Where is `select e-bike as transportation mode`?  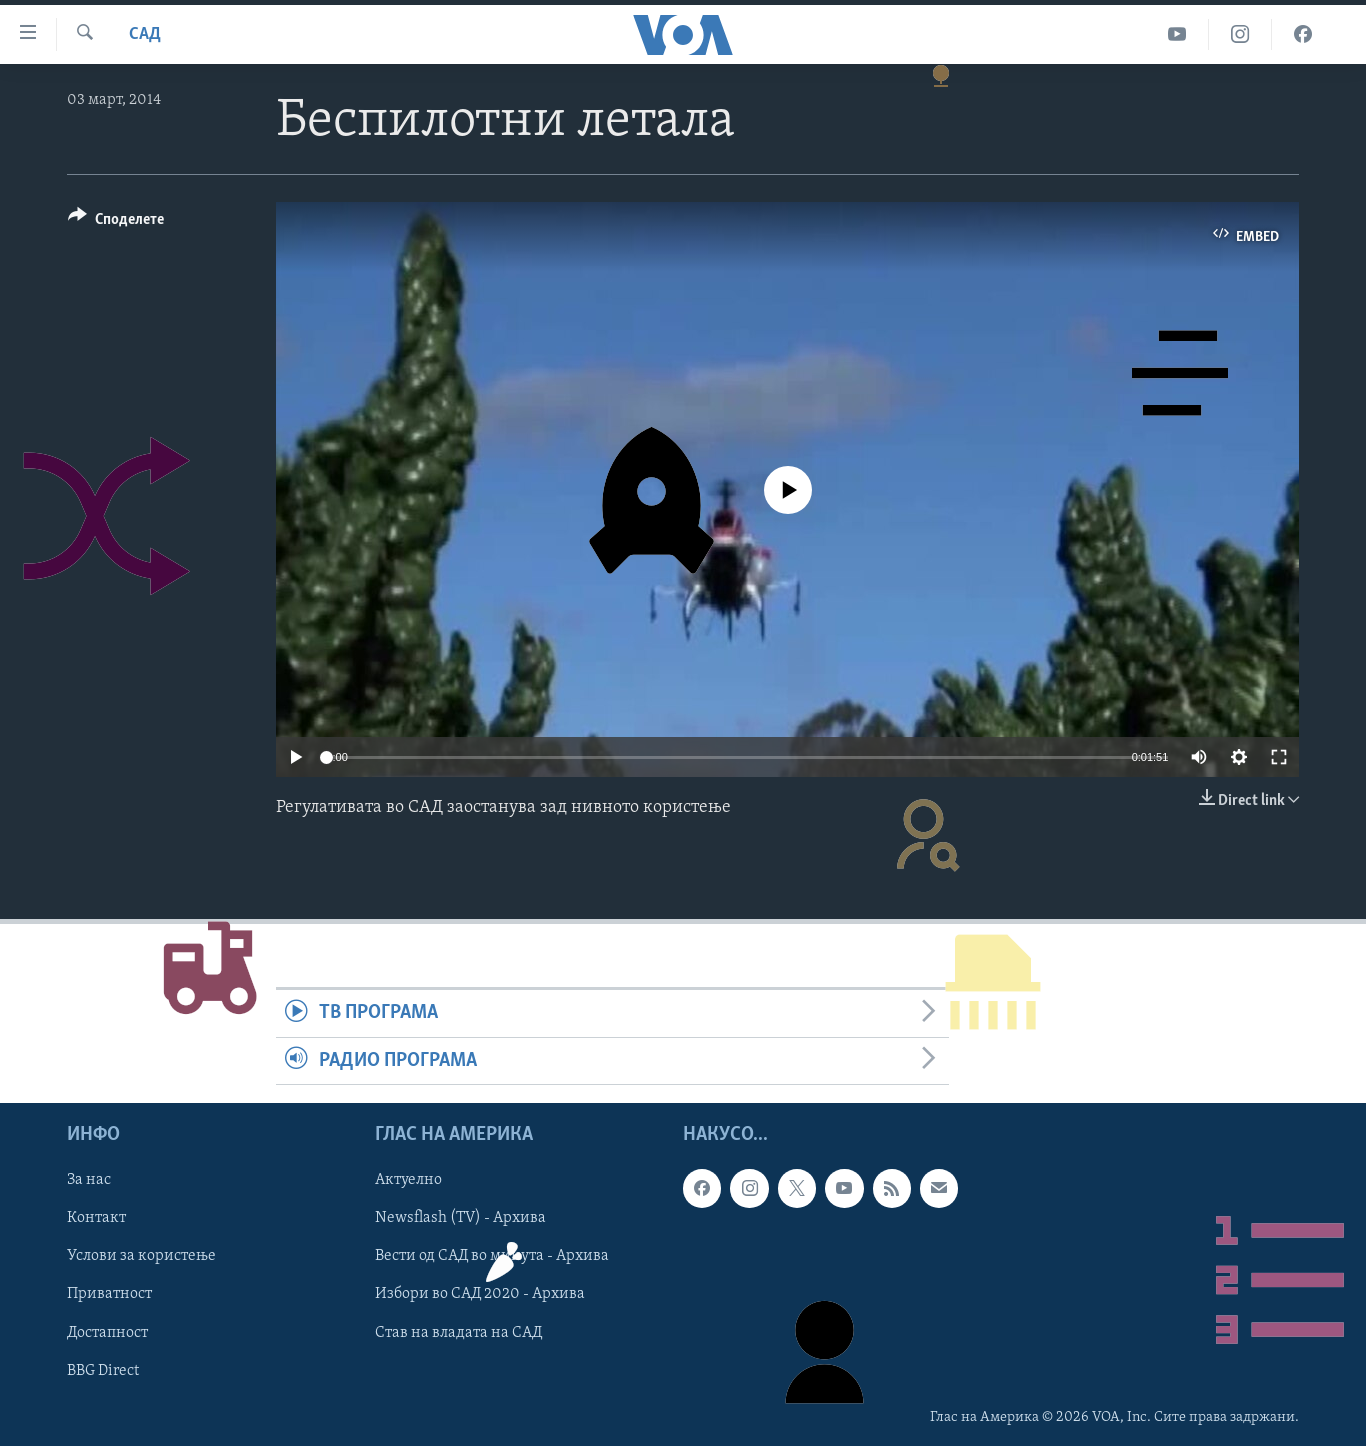 select e-bike as transportation mode is located at coordinates (208, 970).